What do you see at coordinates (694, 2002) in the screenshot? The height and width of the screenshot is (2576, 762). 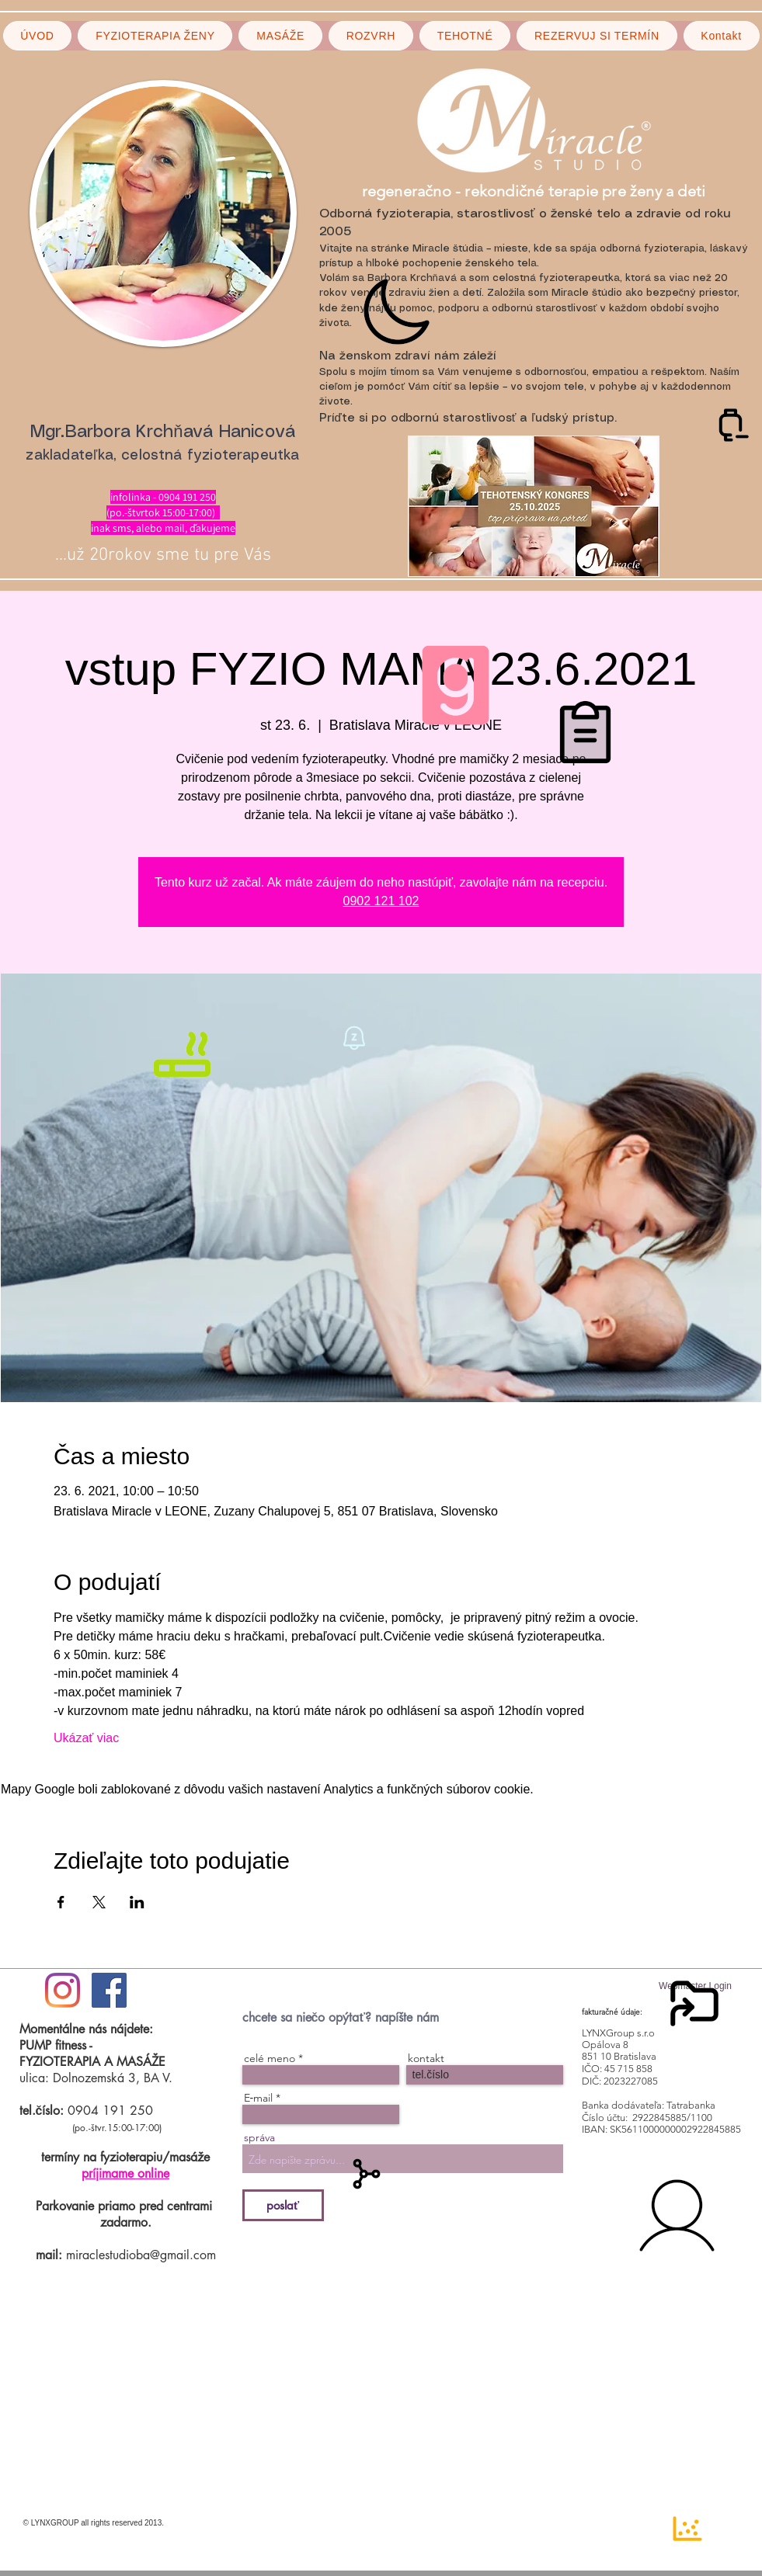 I see `create a symbolic link to this folder` at bounding box center [694, 2002].